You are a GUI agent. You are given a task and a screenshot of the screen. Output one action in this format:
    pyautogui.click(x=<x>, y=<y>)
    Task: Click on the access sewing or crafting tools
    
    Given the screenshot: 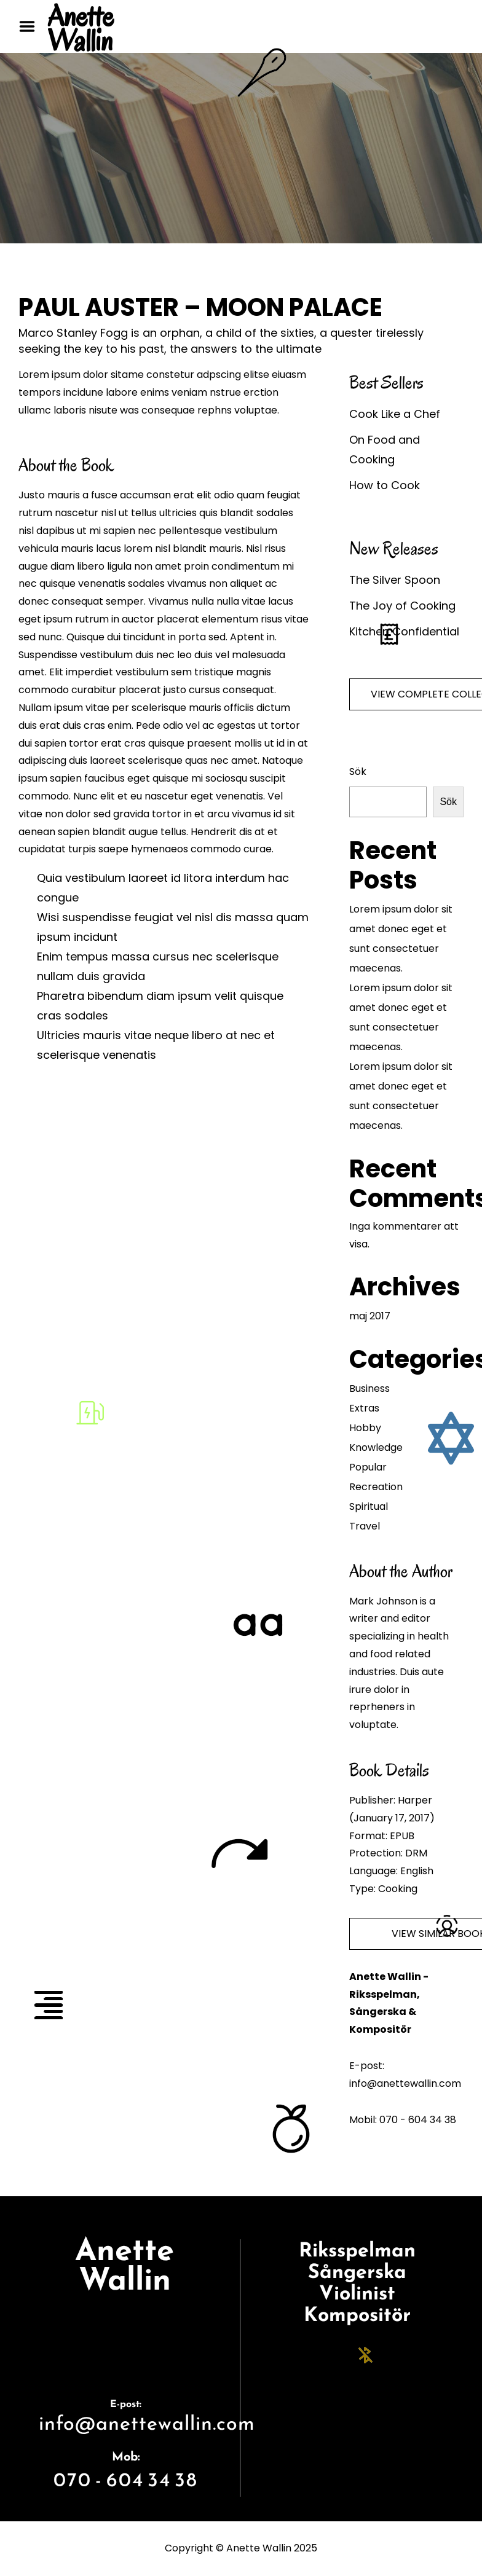 What is the action you would take?
    pyautogui.click(x=262, y=73)
    